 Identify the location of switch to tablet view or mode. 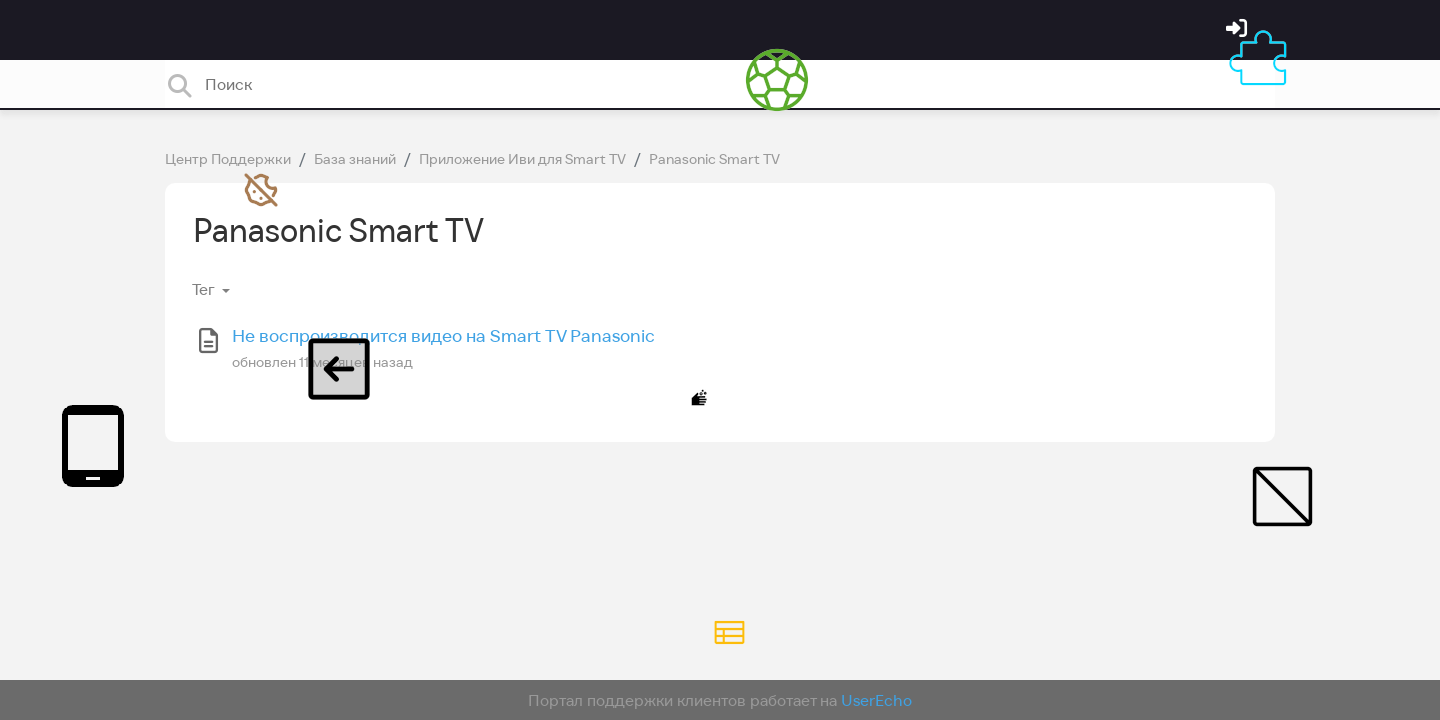
(93, 446).